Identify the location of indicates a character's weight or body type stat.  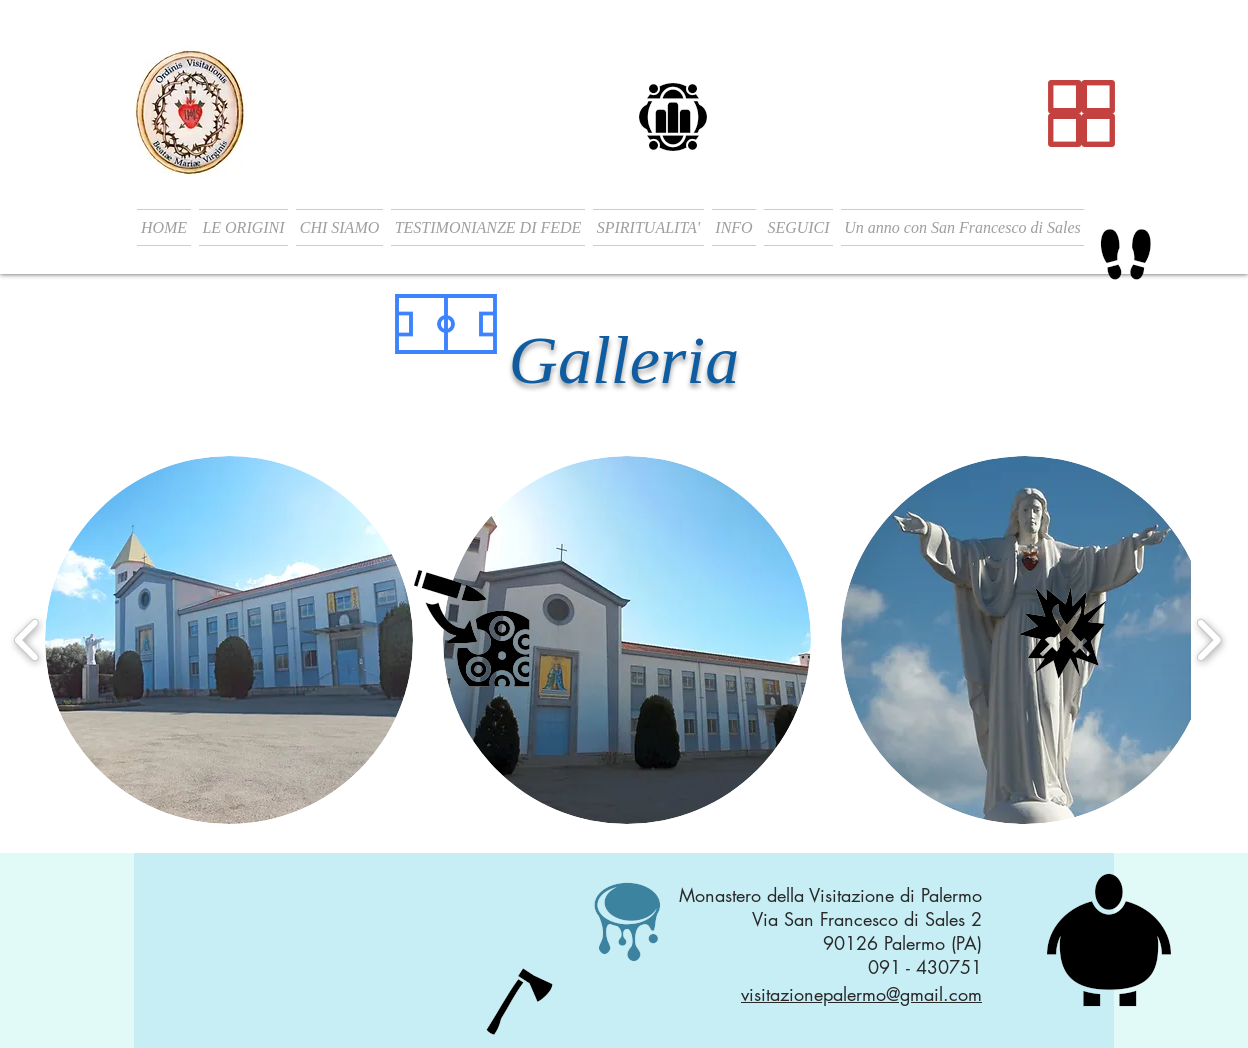
(1109, 940).